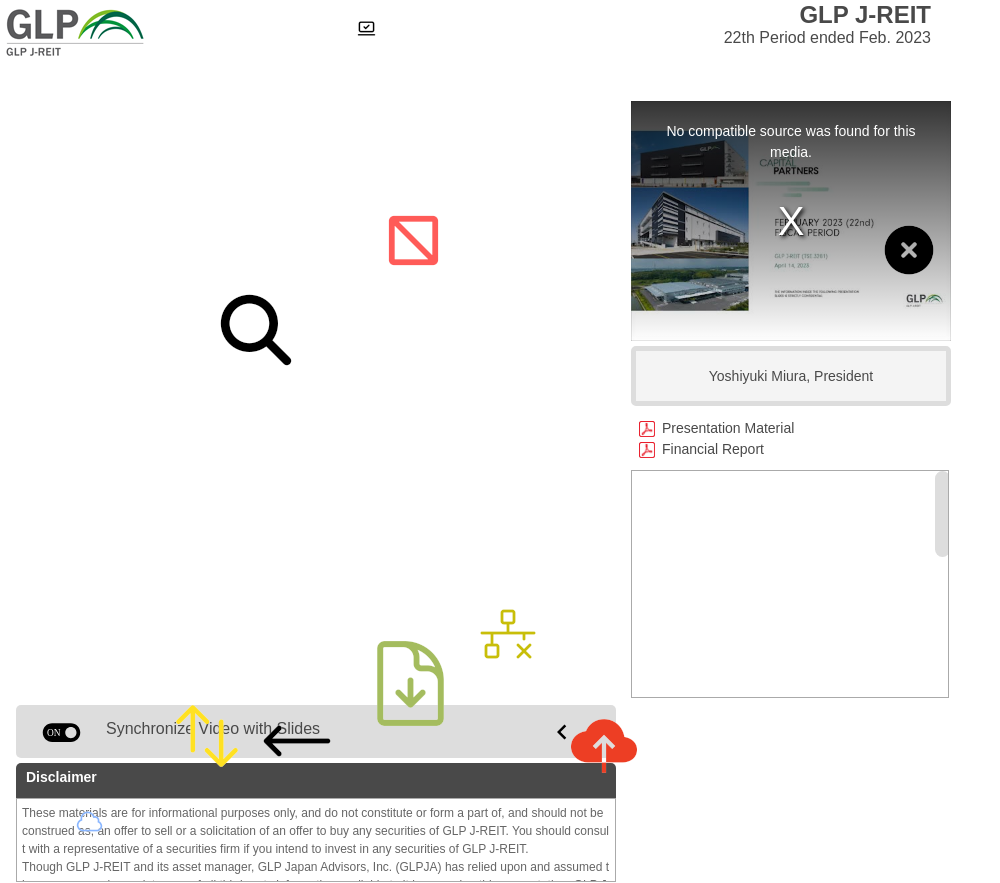 This screenshot has height=883, width=1000. I want to click on sort items in ascending or descending order, so click(207, 736).